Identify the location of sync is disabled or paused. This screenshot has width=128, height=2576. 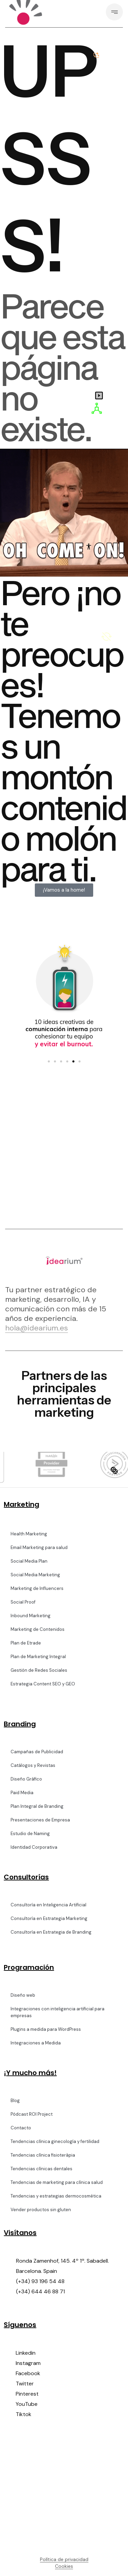
(106, 637).